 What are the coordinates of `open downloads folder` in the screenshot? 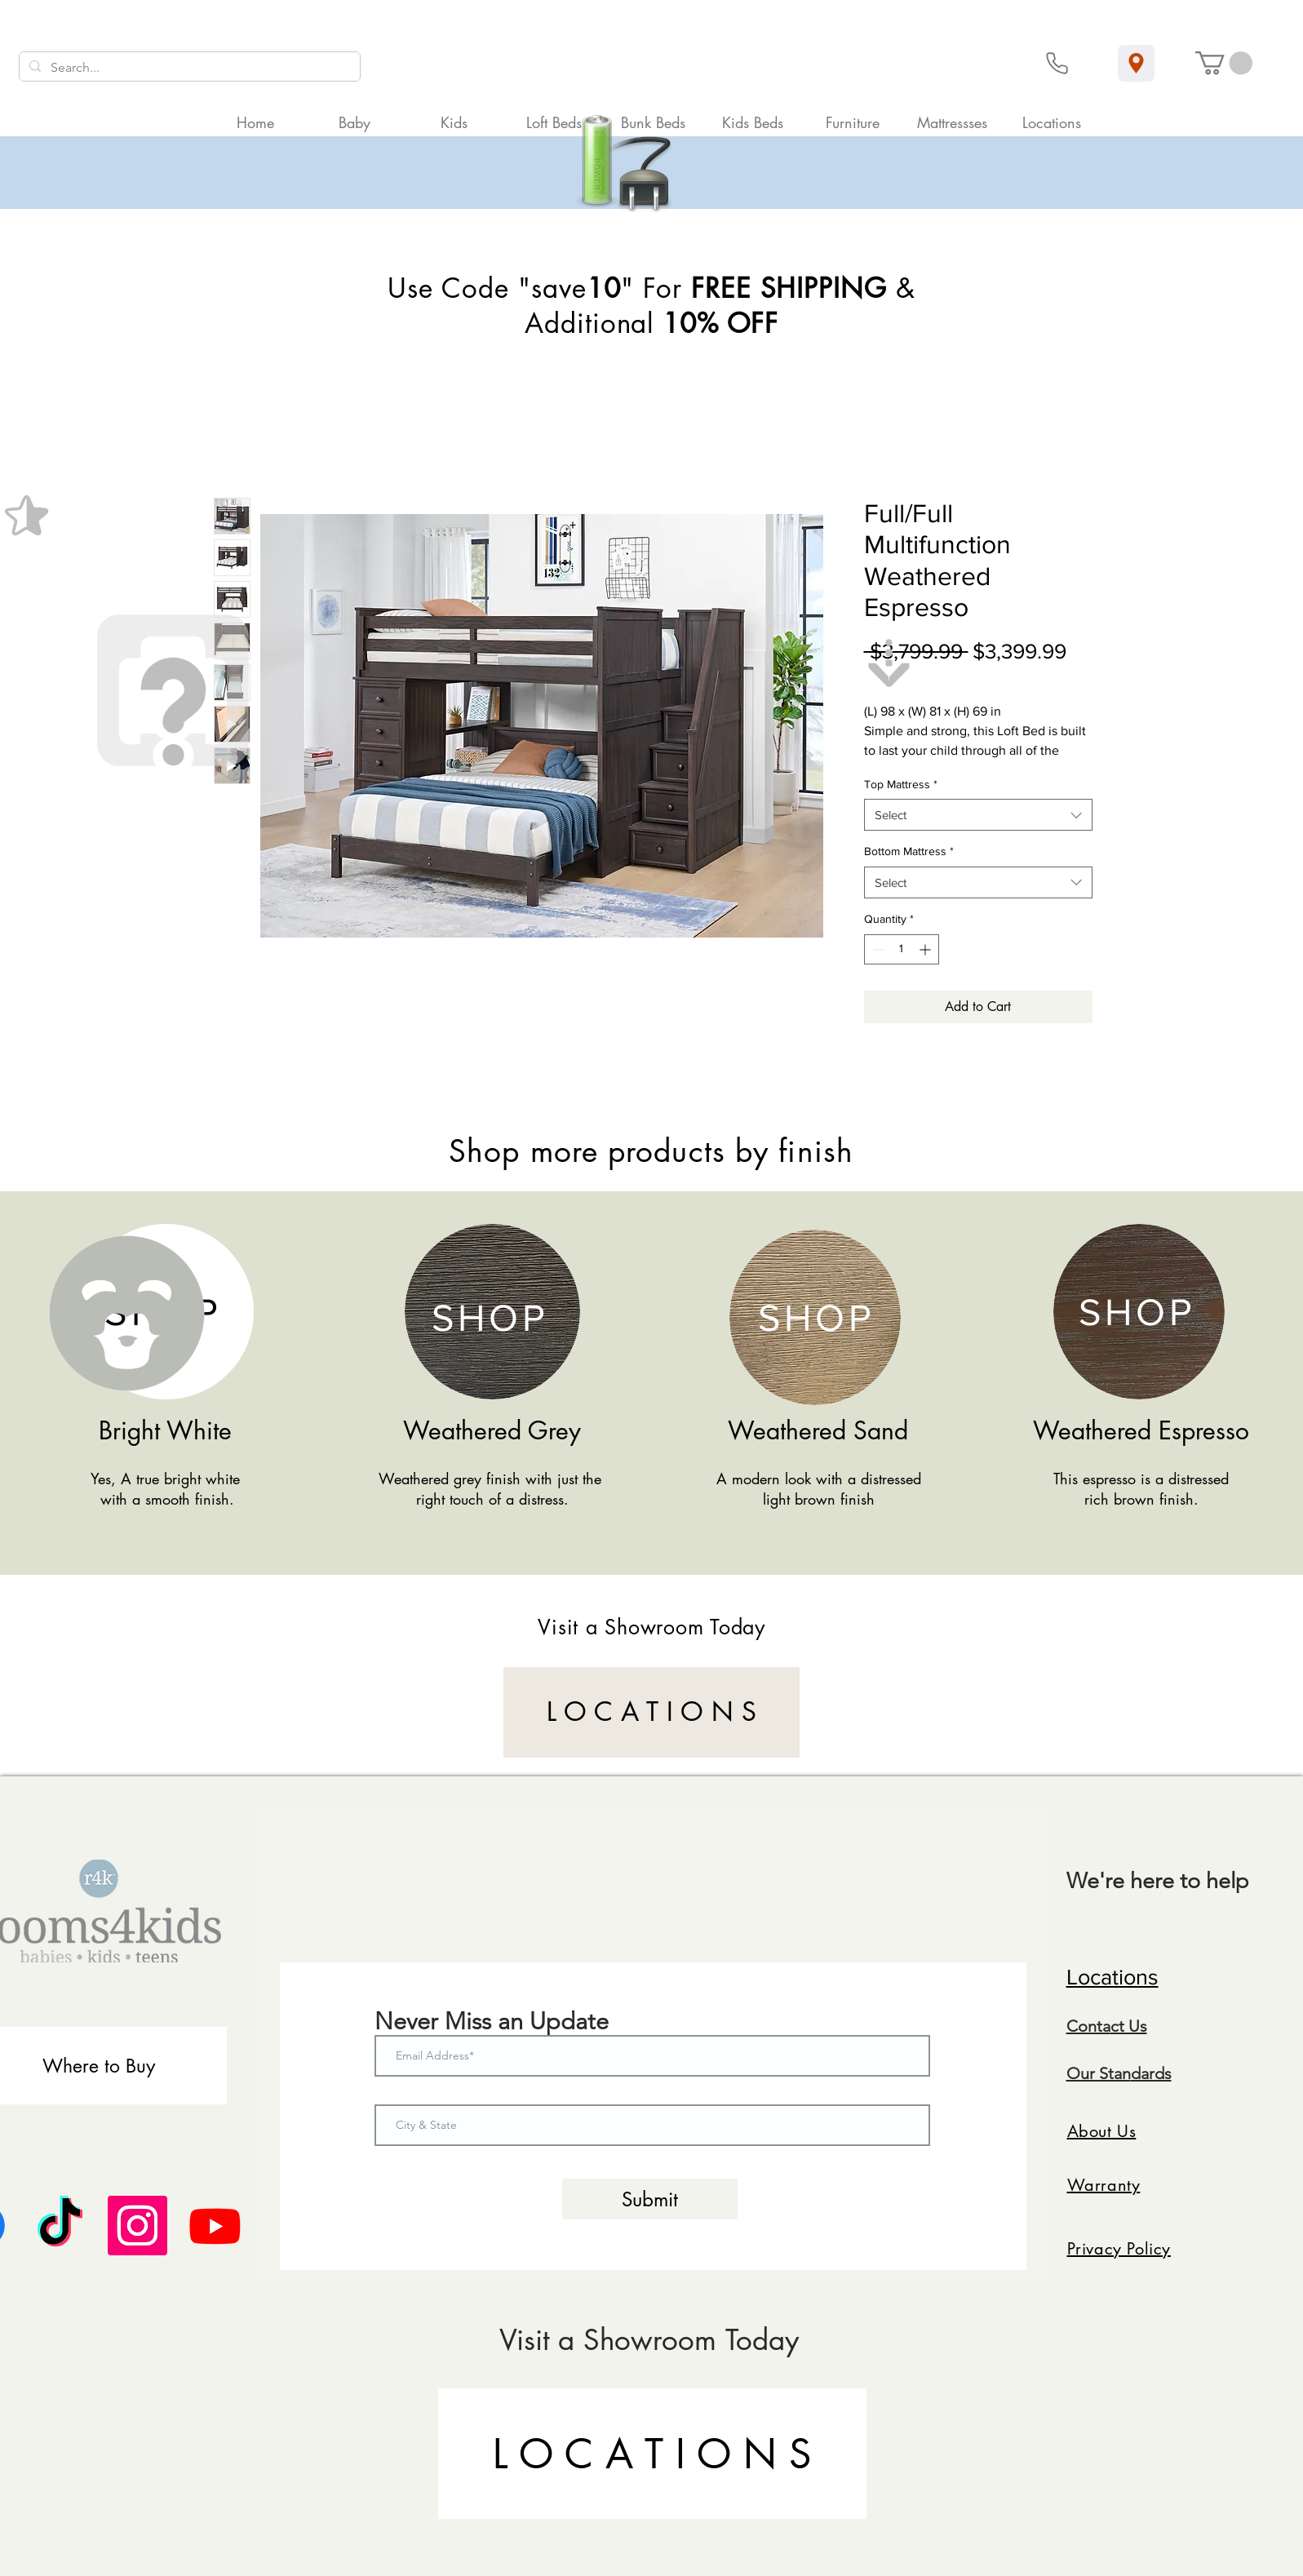 It's located at (889, 663).